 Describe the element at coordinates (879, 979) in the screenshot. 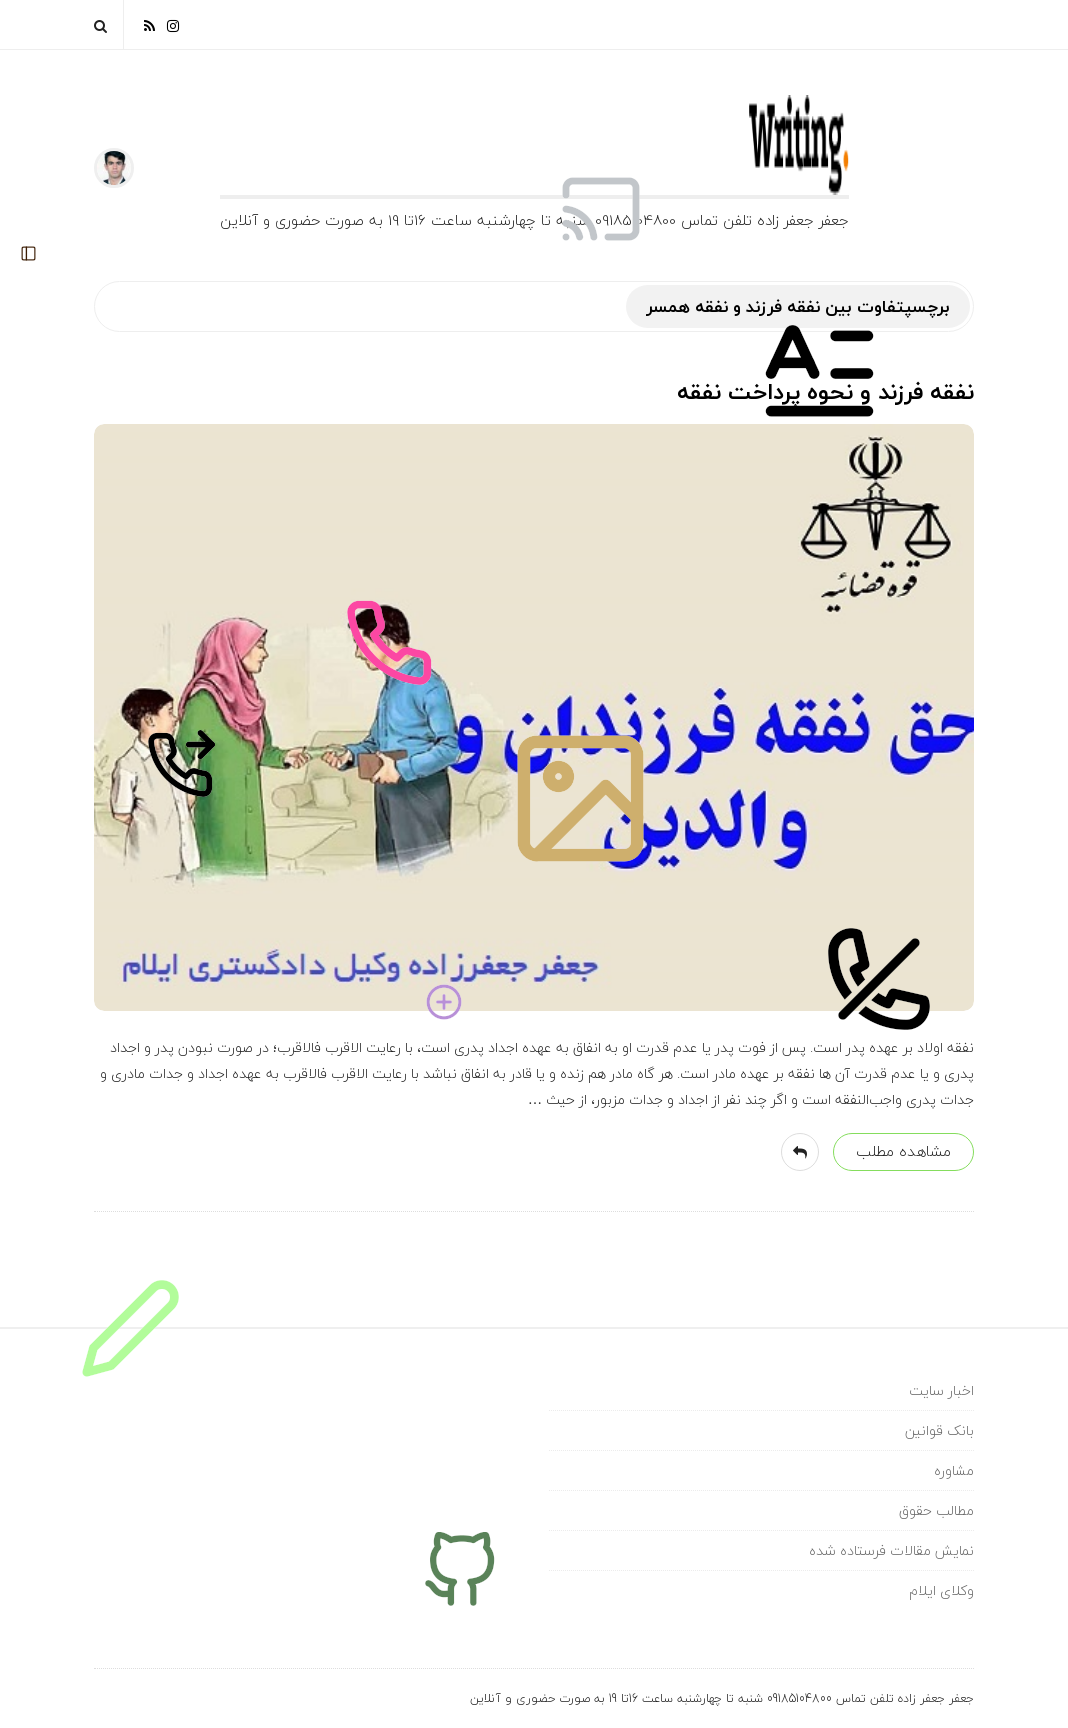

I see `mute or disable incoming calls` at that location.